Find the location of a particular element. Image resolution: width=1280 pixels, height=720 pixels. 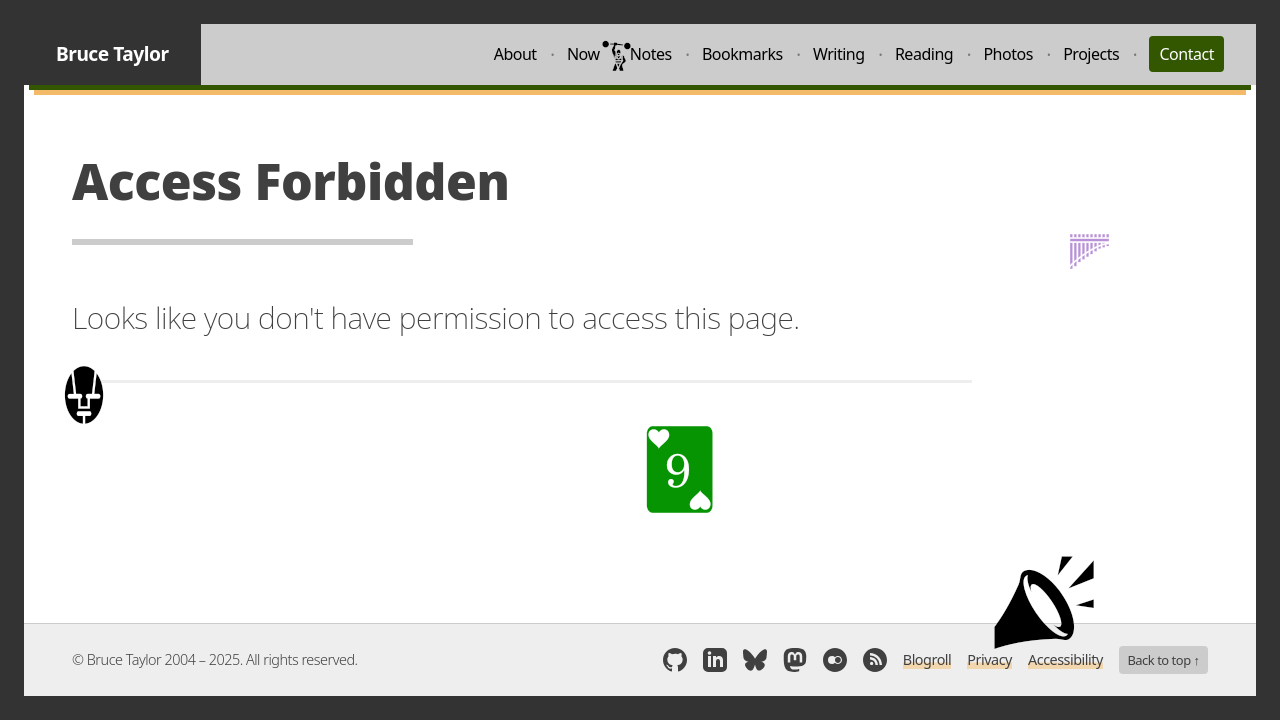

access strength training or workout features is located at coordinates (616, 55).